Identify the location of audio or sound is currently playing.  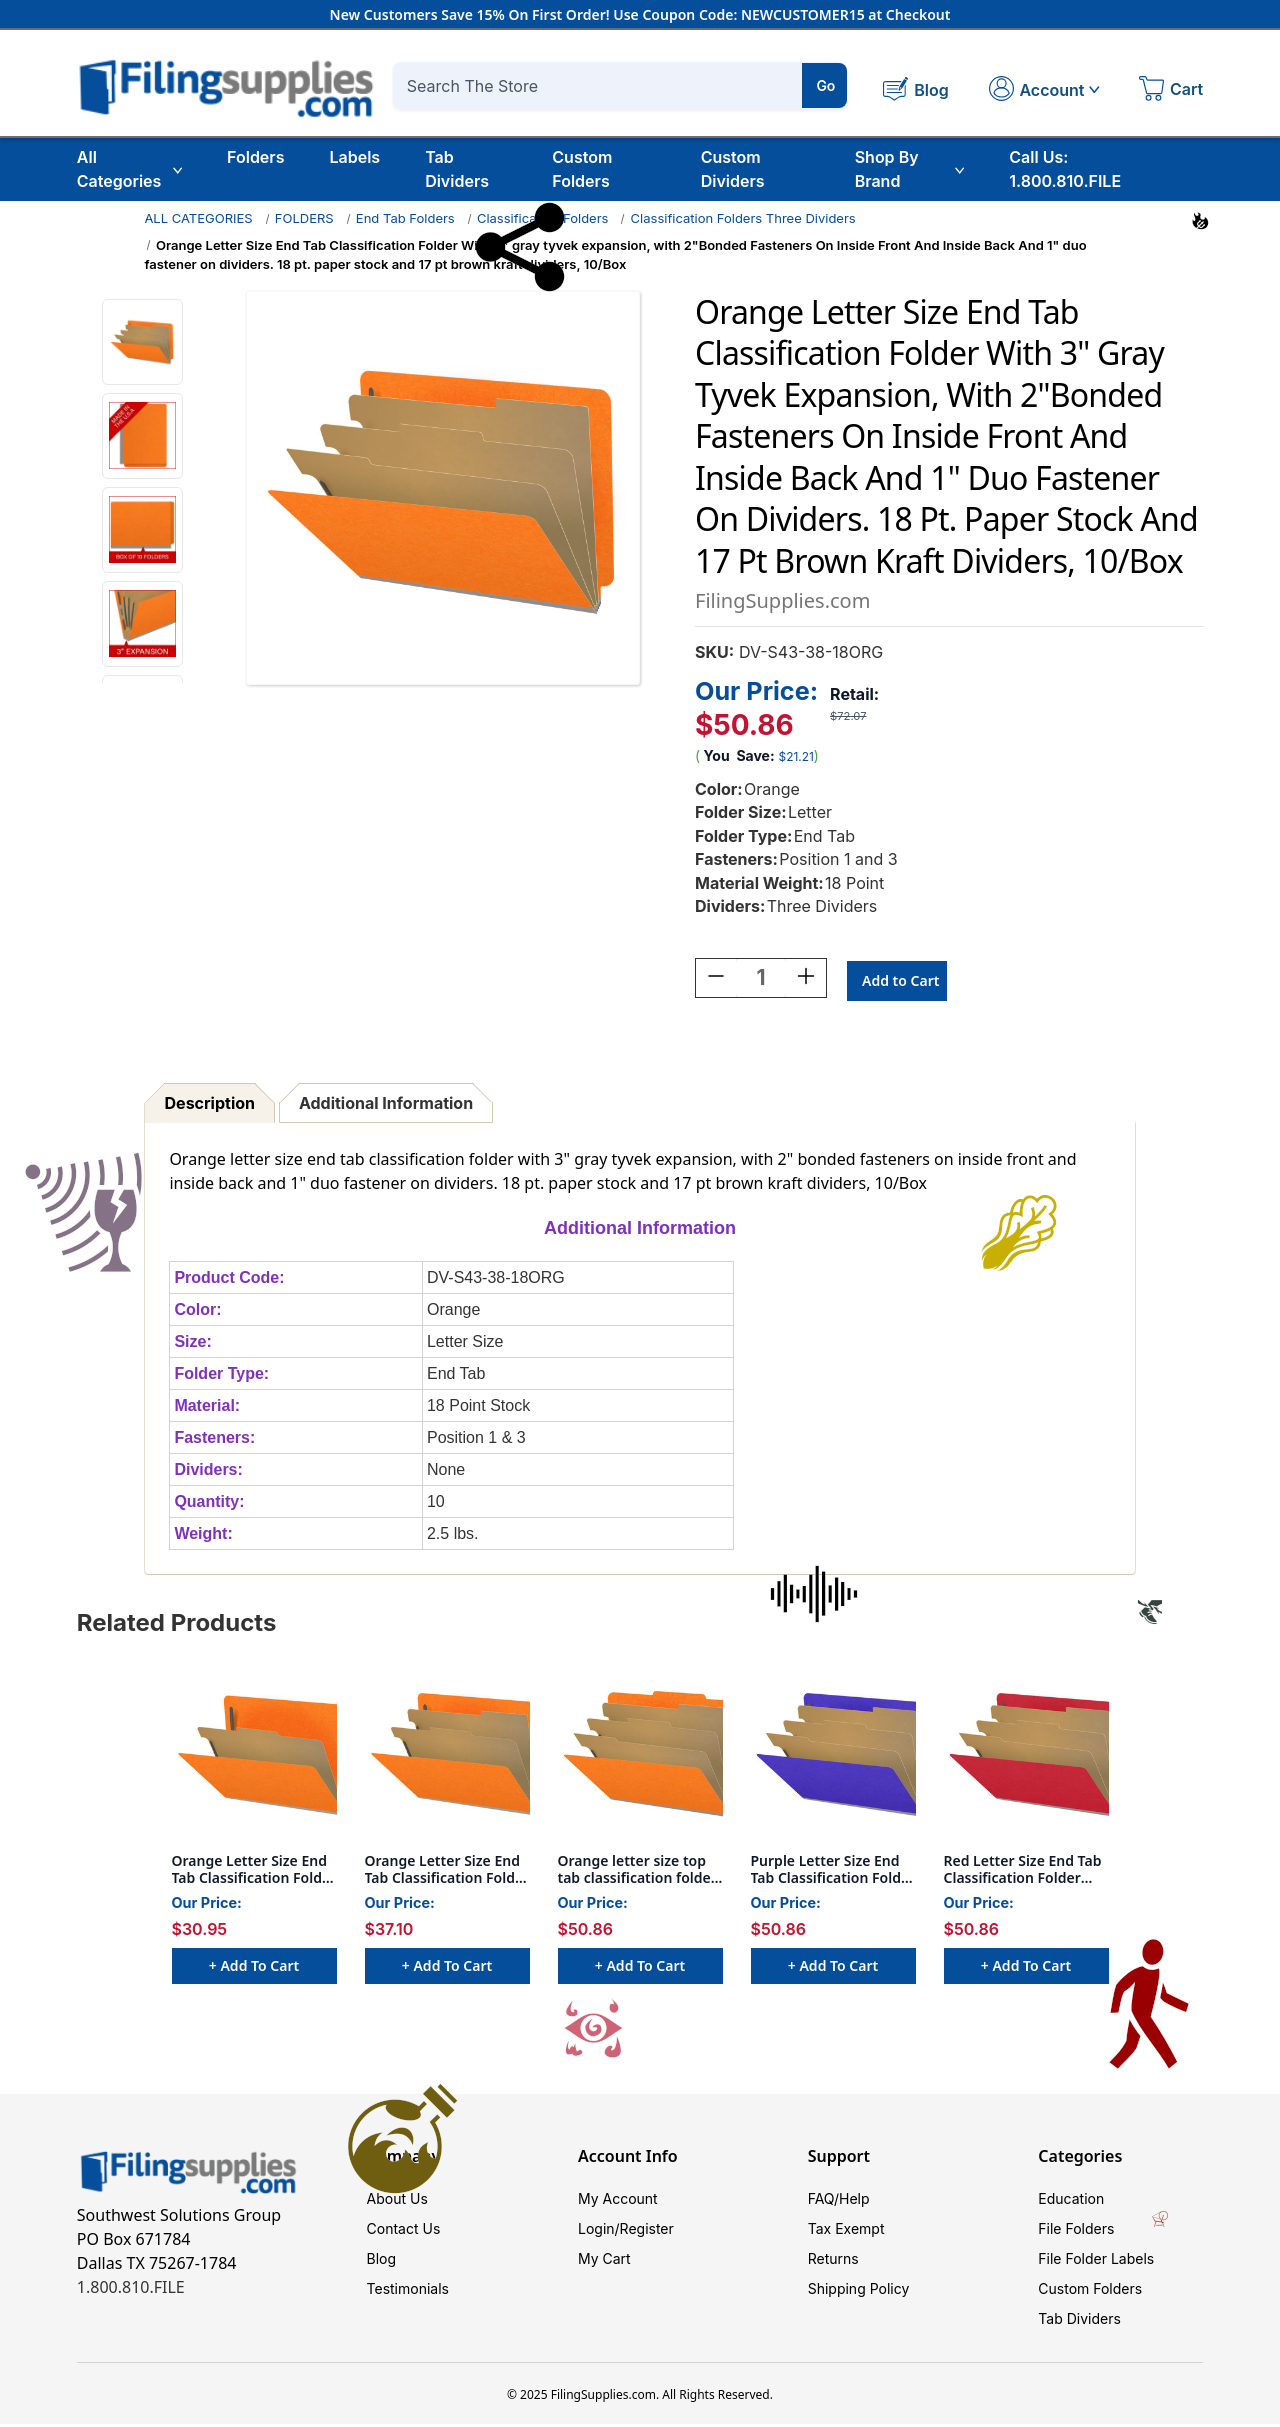
(814, 1594).